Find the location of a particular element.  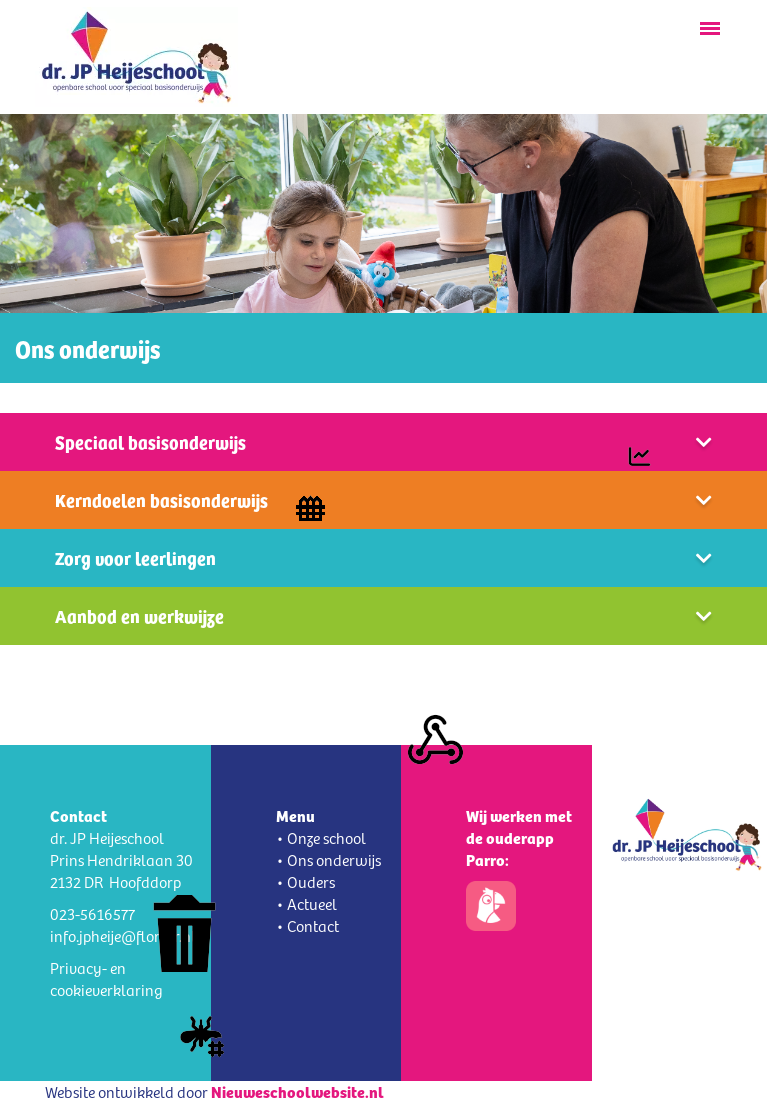

configure webhook integrations is located at coordinates (435, 742).